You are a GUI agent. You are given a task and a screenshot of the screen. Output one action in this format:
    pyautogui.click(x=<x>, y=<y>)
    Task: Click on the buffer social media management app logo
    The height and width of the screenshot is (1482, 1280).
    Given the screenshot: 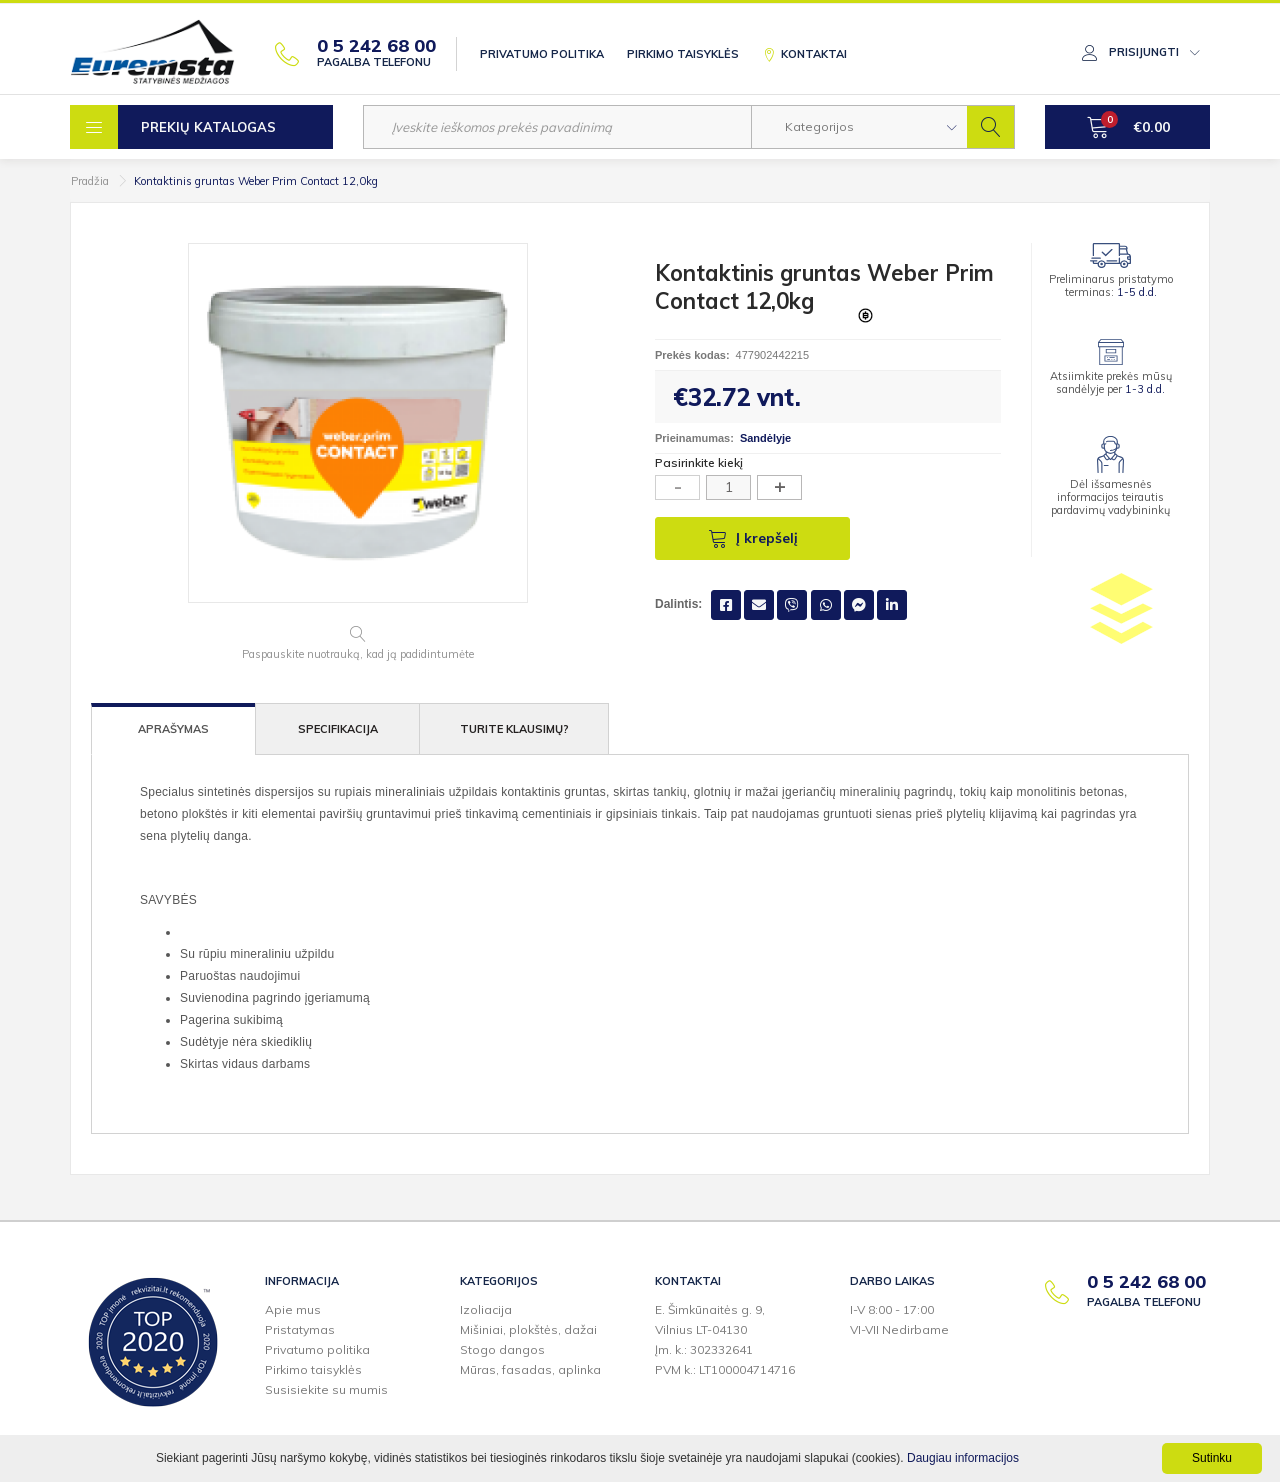 What is the action you would take?
    pyautogui.click(x=1121, y=608)
    